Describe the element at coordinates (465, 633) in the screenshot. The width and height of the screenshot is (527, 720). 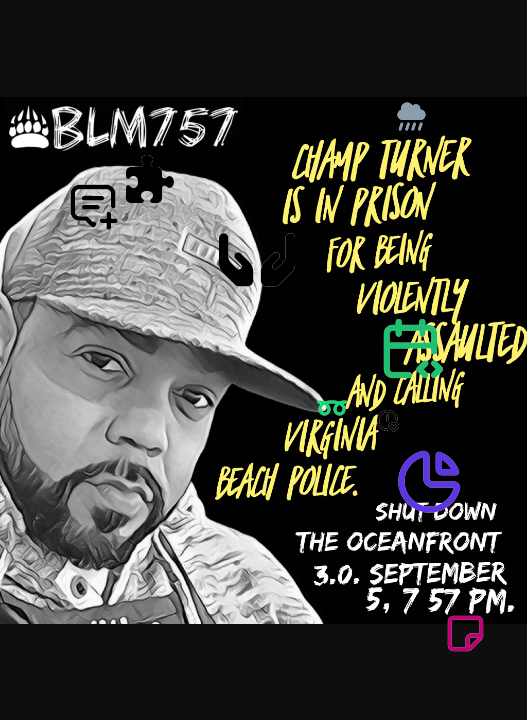
I see `add a sticker to your message` at that location.